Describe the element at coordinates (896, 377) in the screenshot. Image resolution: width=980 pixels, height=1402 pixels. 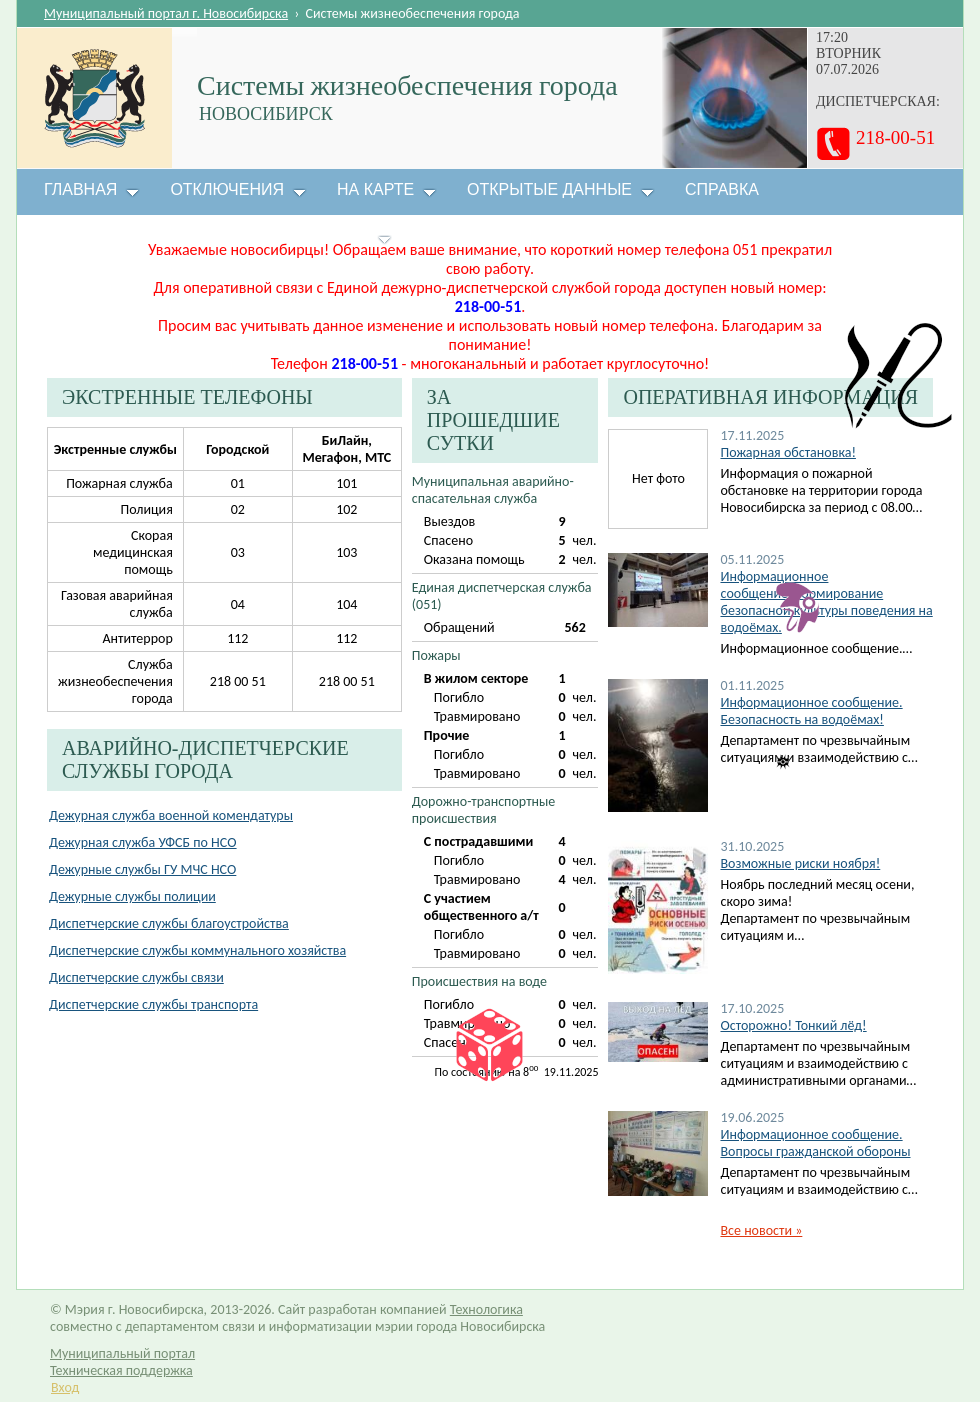
I see `access soldering or electronics tools` at that location.